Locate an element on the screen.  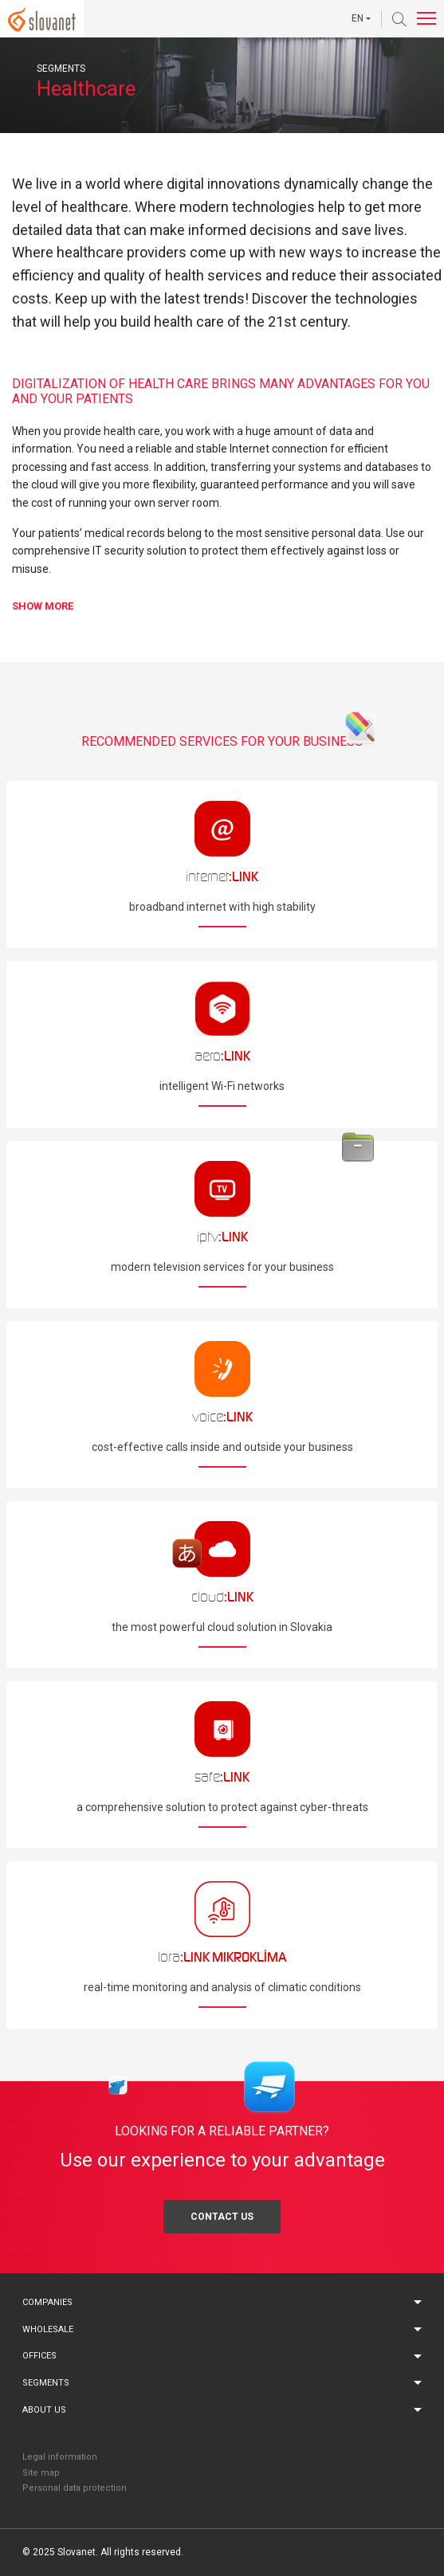
open blockbench 3d modeling application is located at coordinates (269, 2087).